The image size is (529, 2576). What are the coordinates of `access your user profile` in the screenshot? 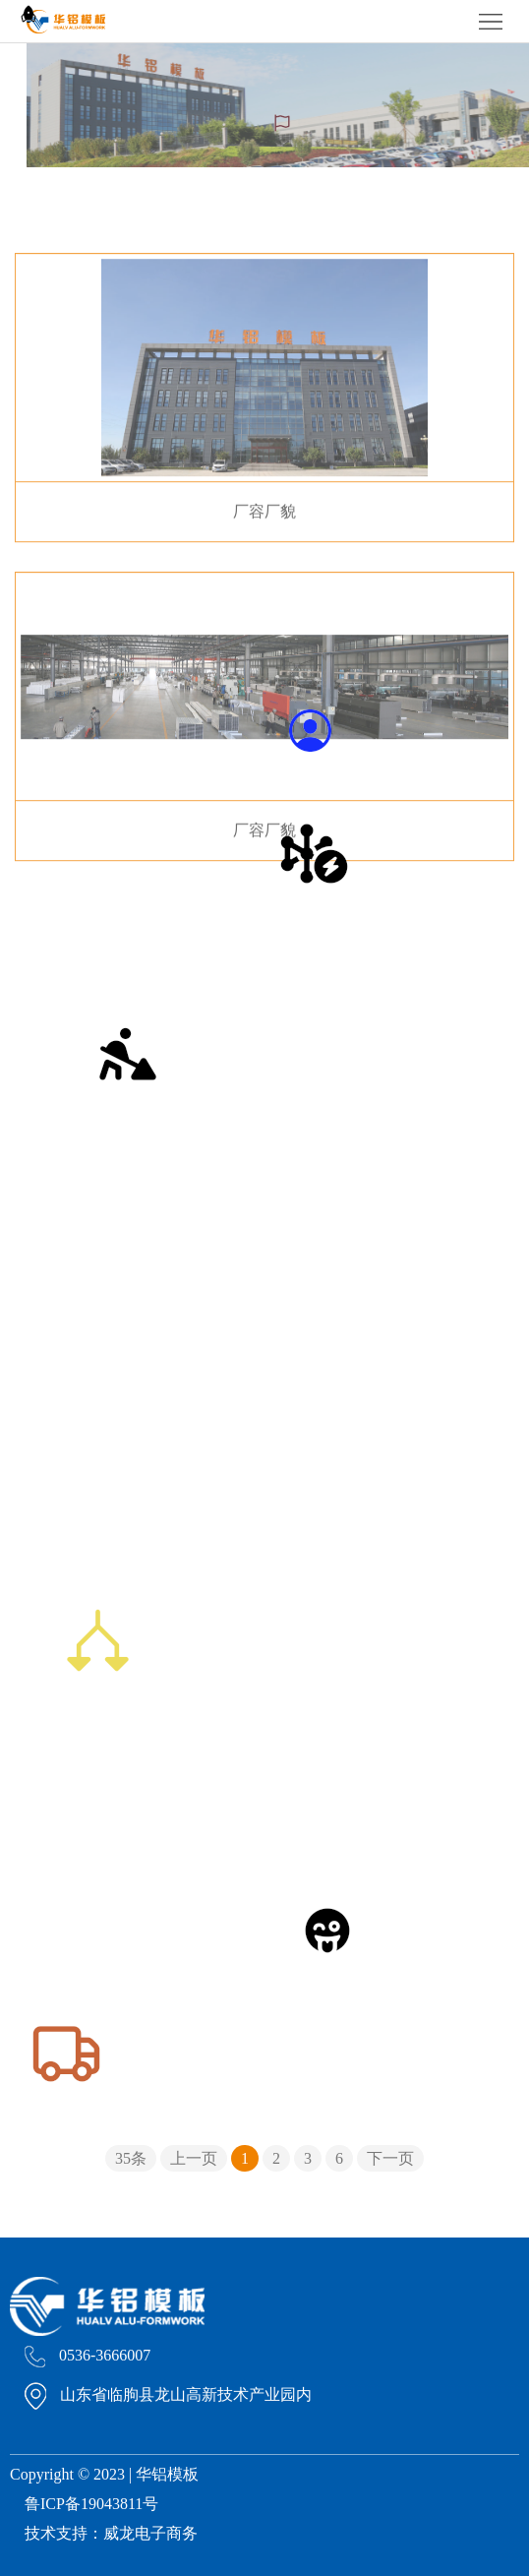 It's located at (310, 730).